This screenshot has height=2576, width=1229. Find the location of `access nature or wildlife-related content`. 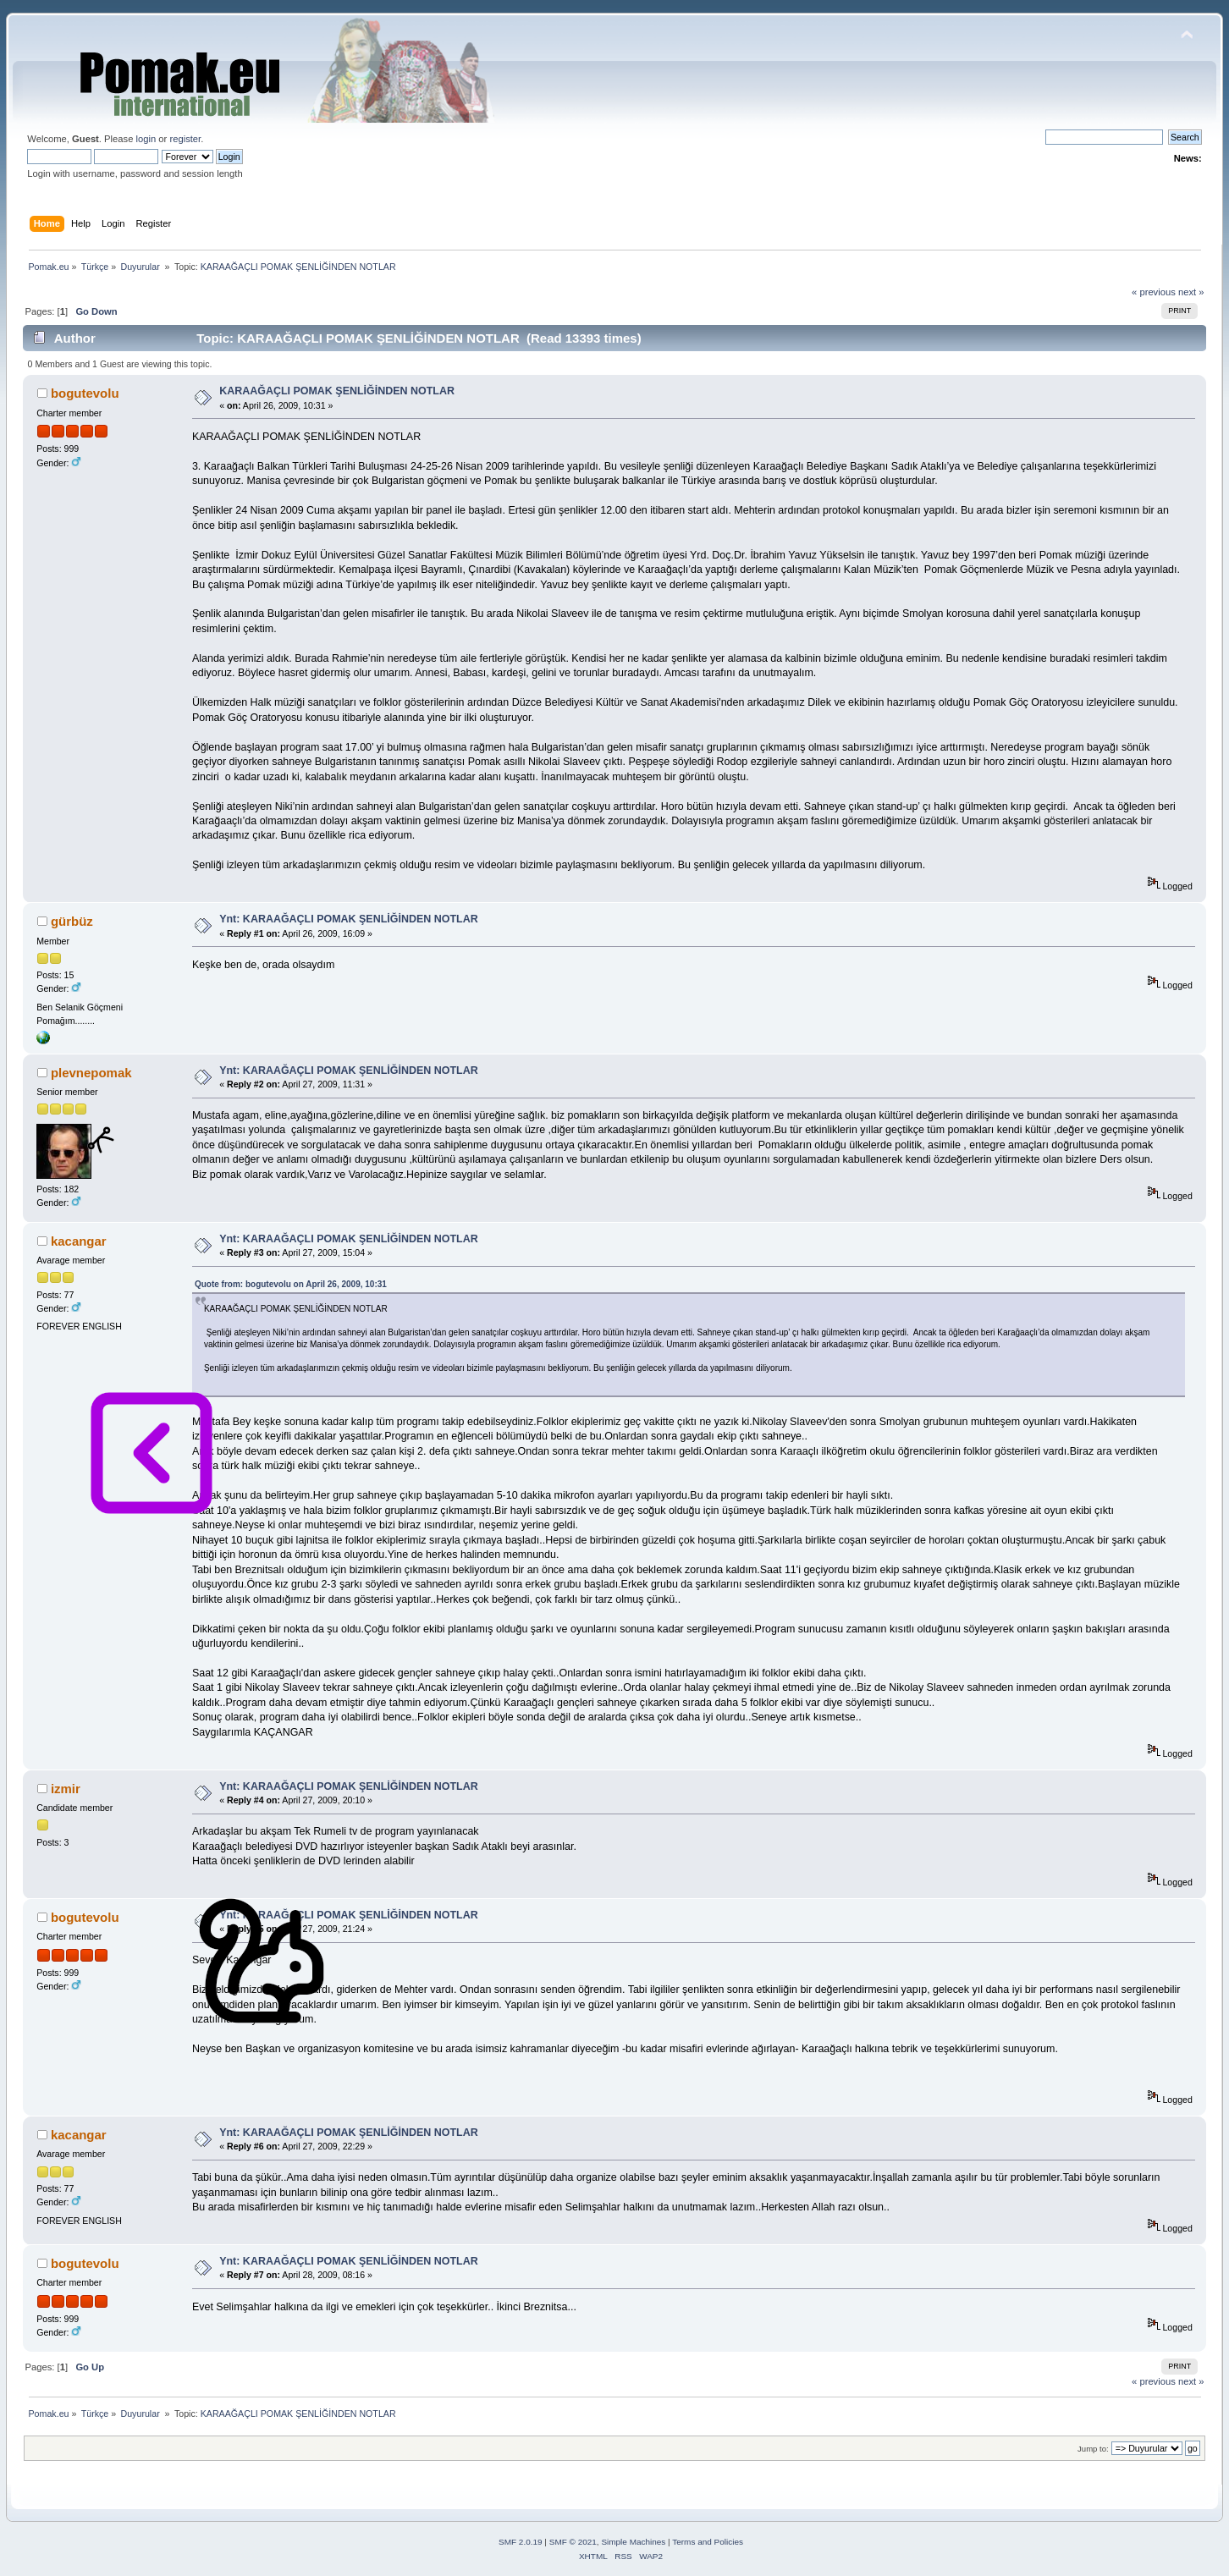

access nature or wildlife-related content is located at coordinates (262, 1961).